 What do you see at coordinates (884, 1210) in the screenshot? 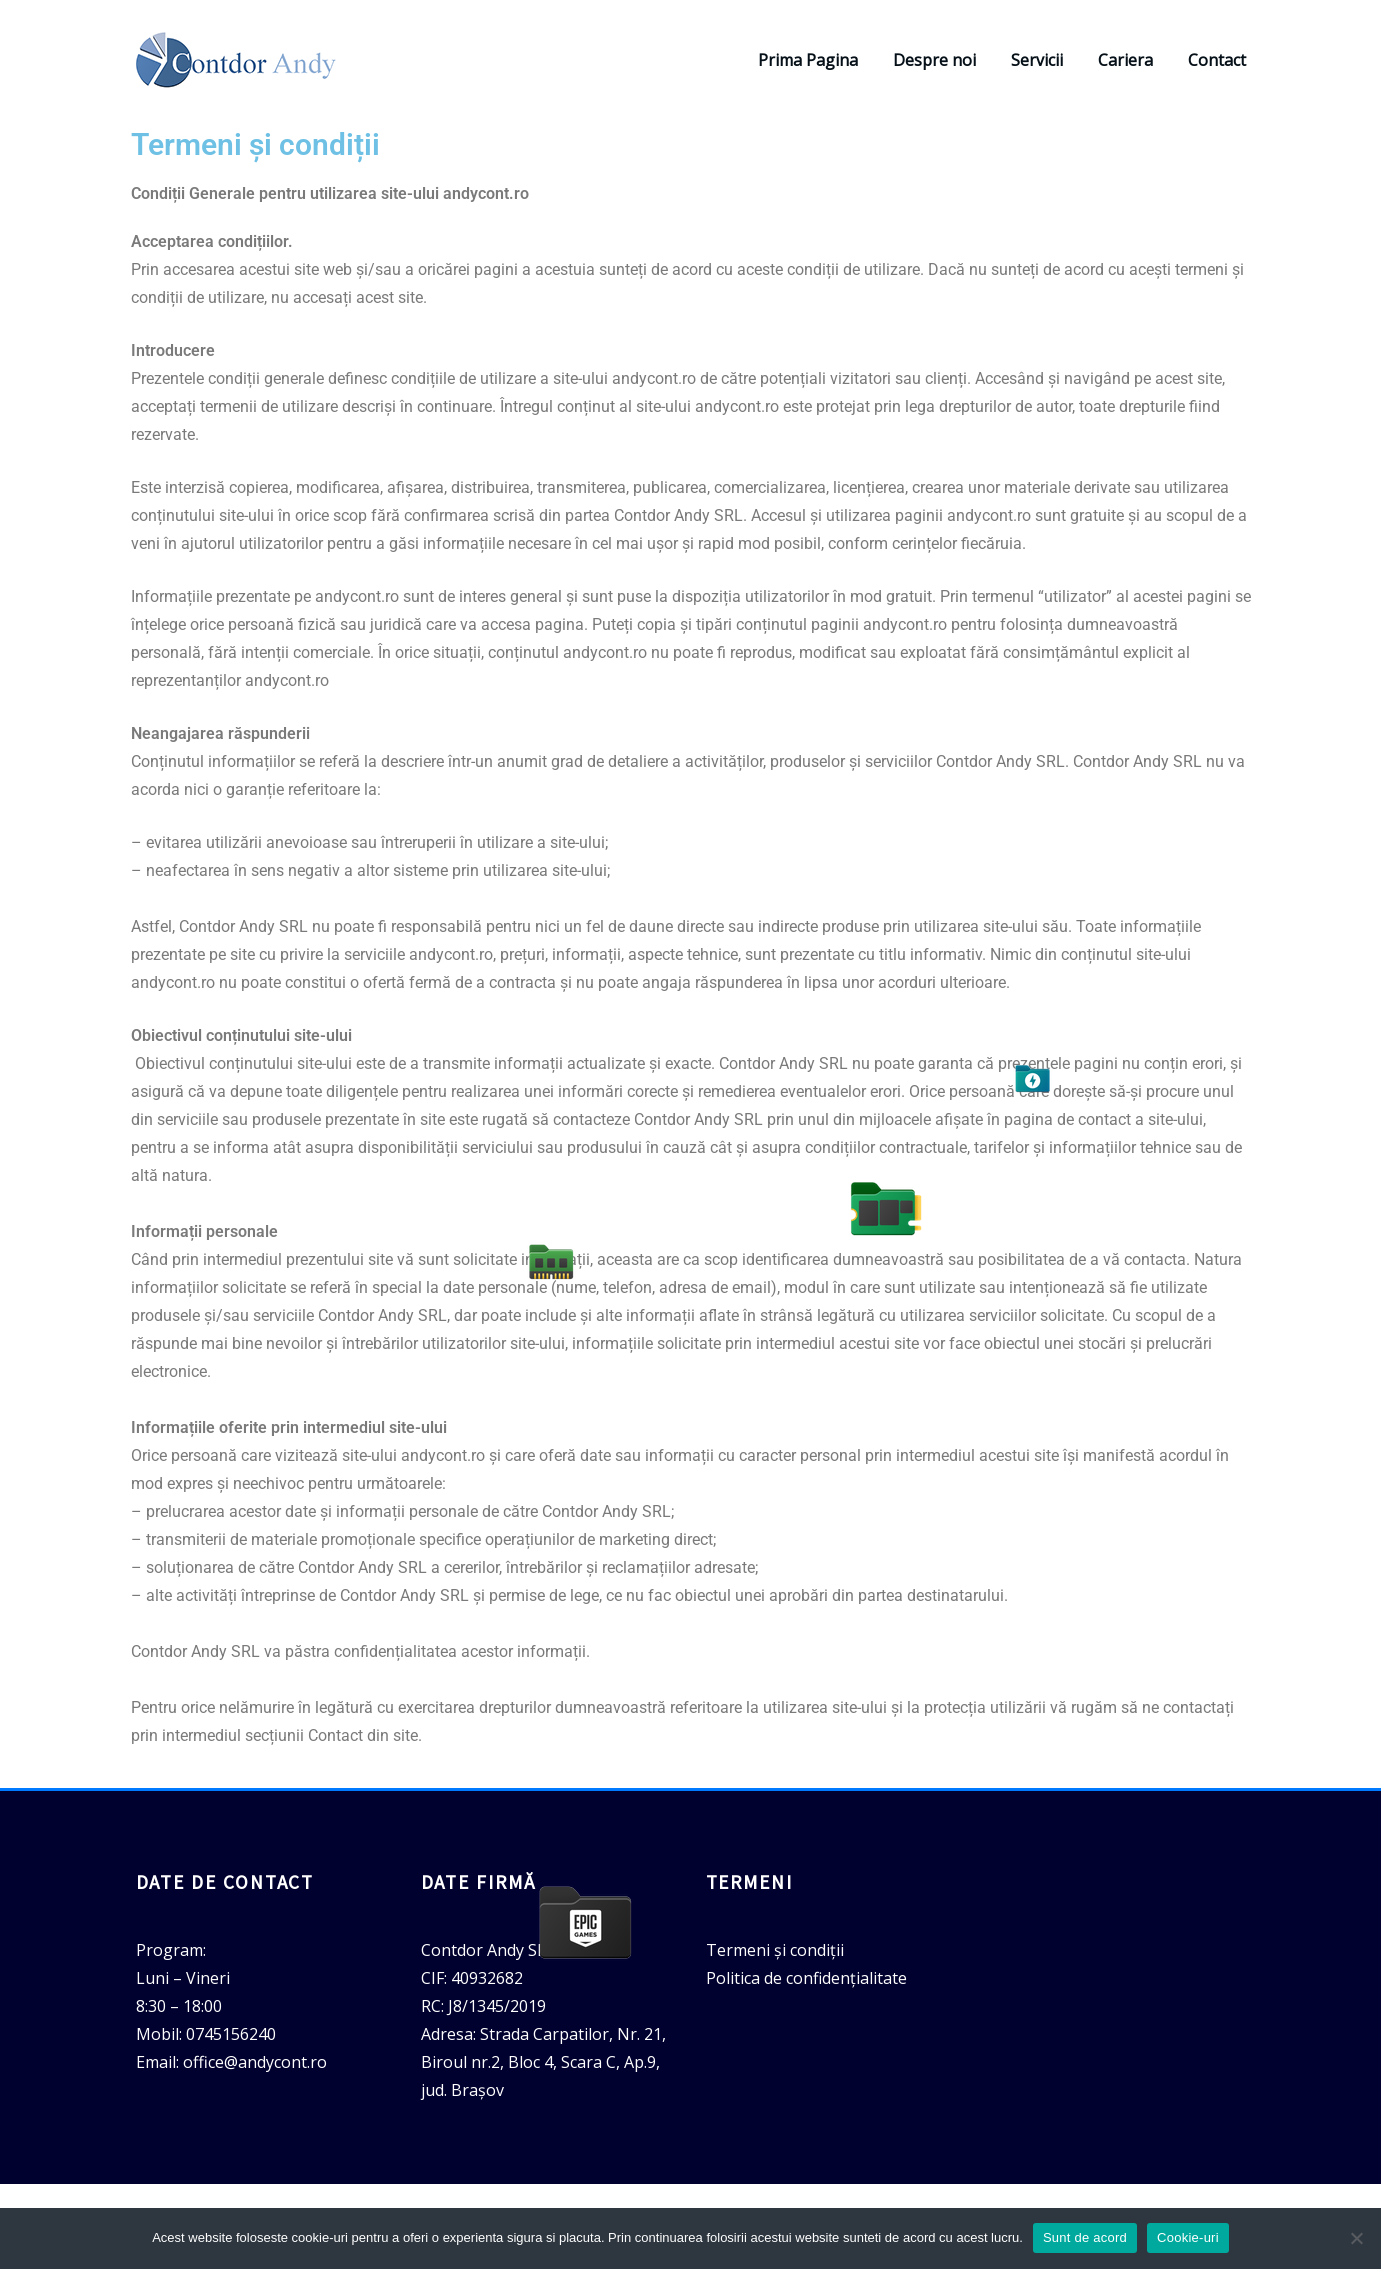
I see `folder containing NVMe SSD storage files` at bounding box center [884, 1210].